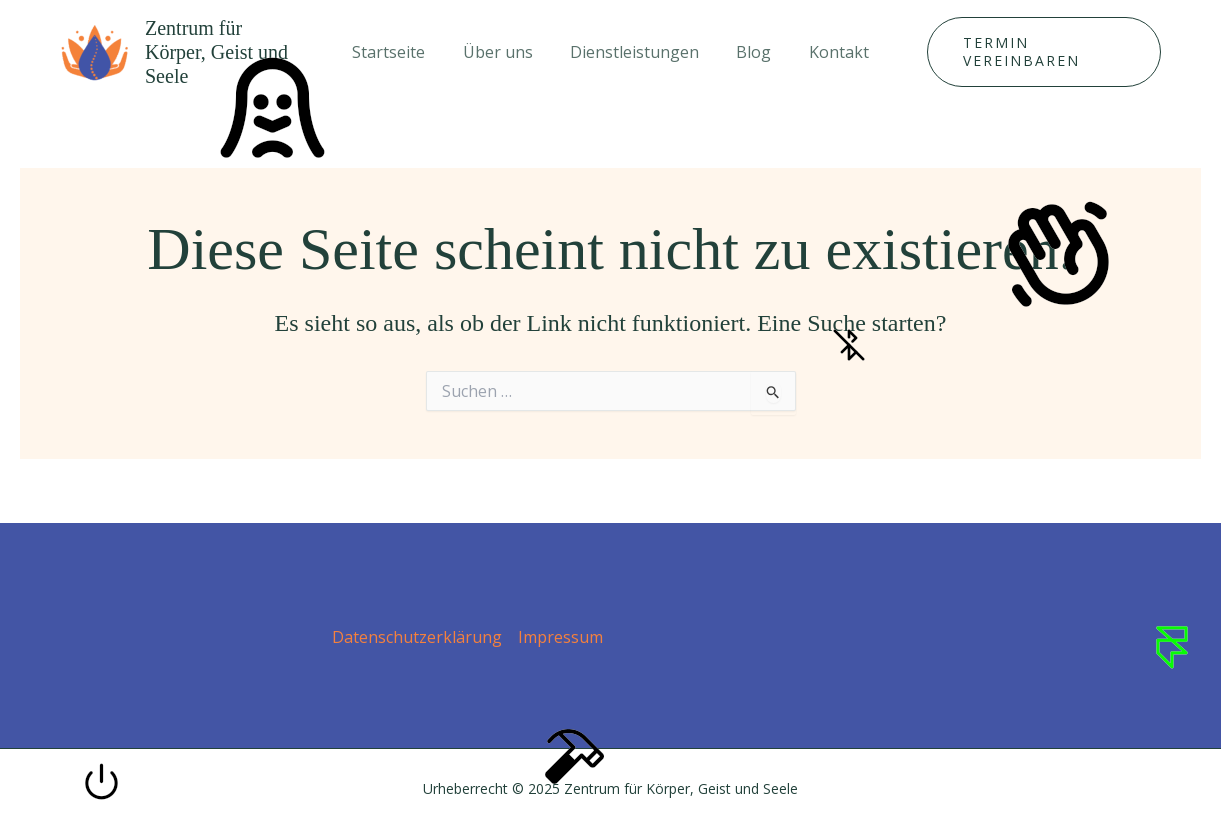  What do you see at coordinates (272, 113) in the screenshot?
I see `indicates linux operating system compatibility` at bounding box center [272, 113].